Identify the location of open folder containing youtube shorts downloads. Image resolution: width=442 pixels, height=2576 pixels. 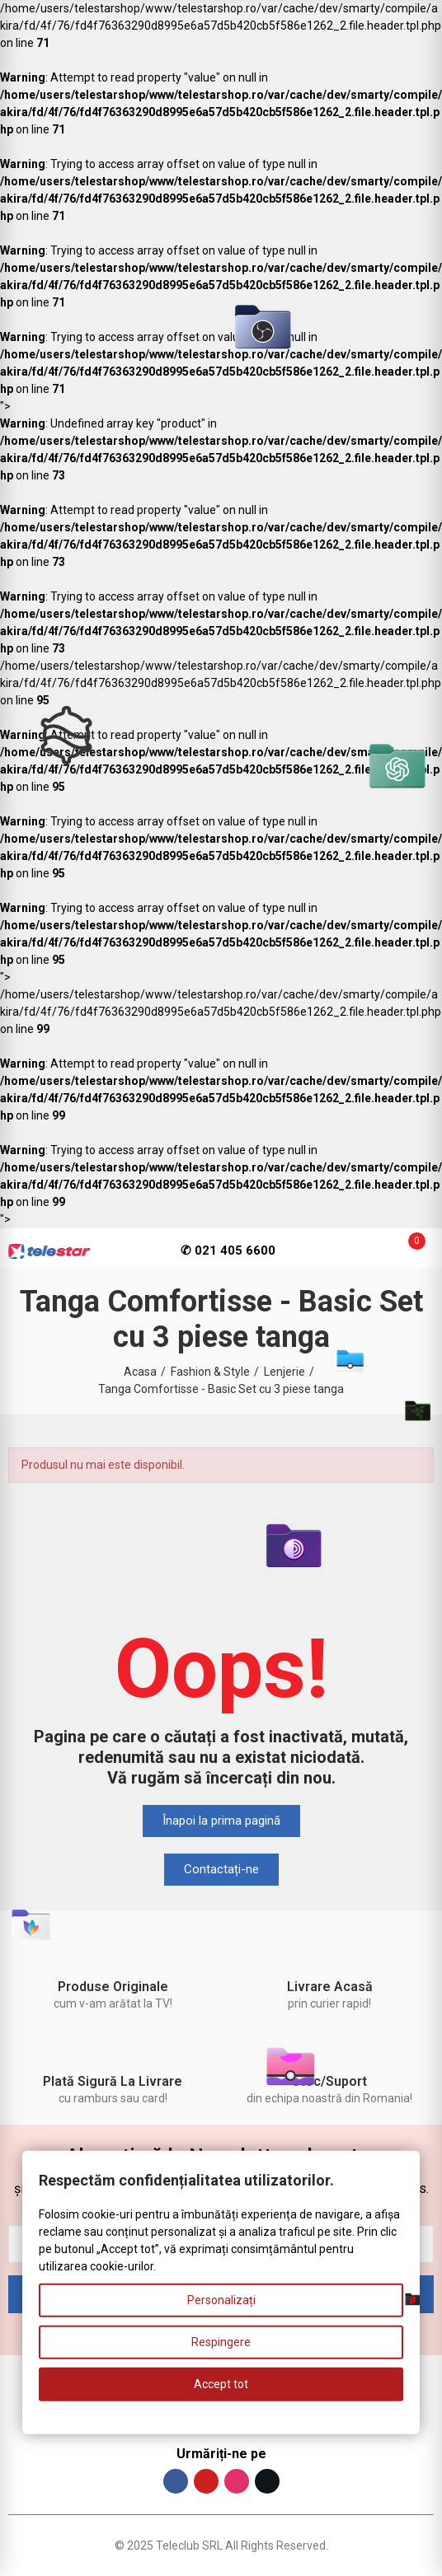
(412, 2299).